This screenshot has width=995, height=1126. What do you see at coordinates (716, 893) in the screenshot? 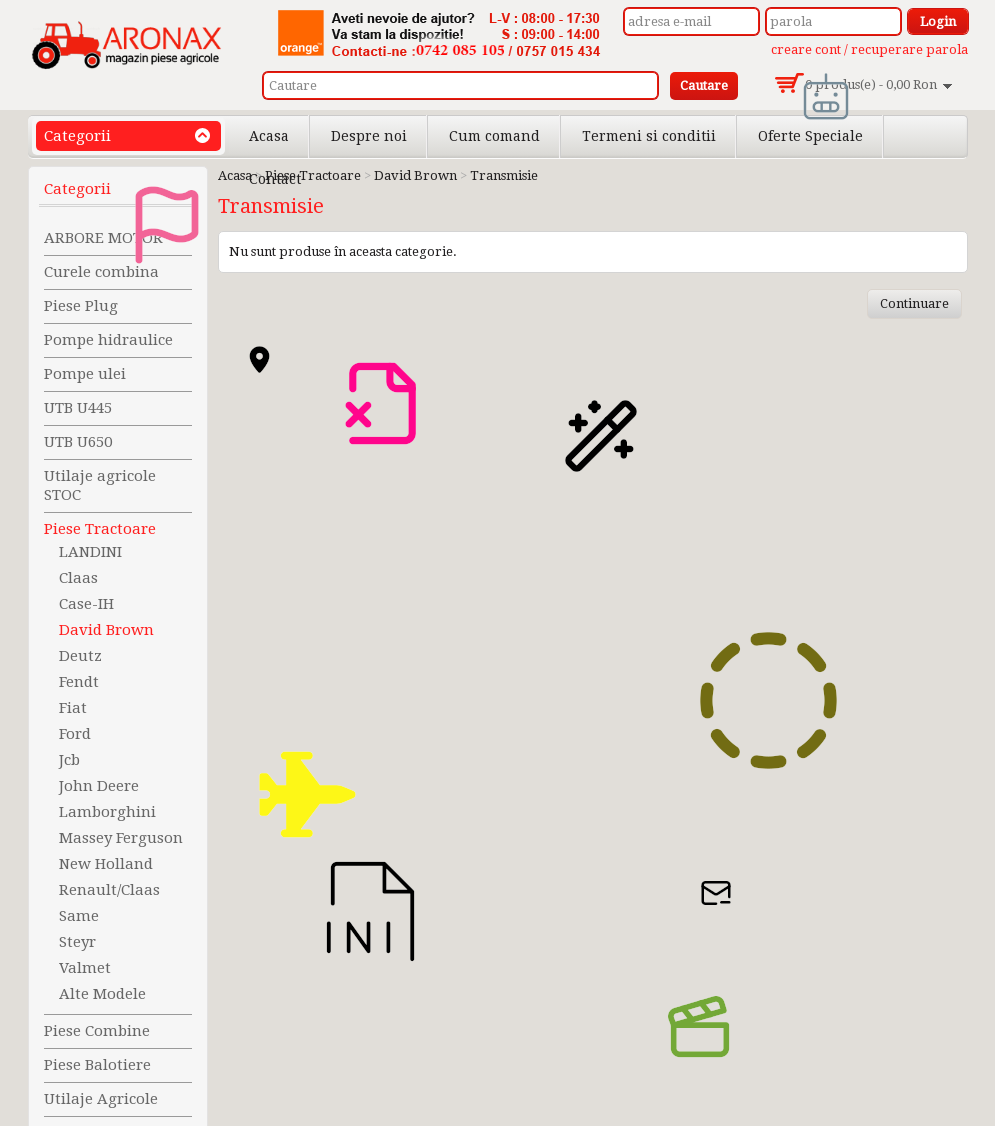
I see `remove an email from your inbox` at bounding box center [716, 893].